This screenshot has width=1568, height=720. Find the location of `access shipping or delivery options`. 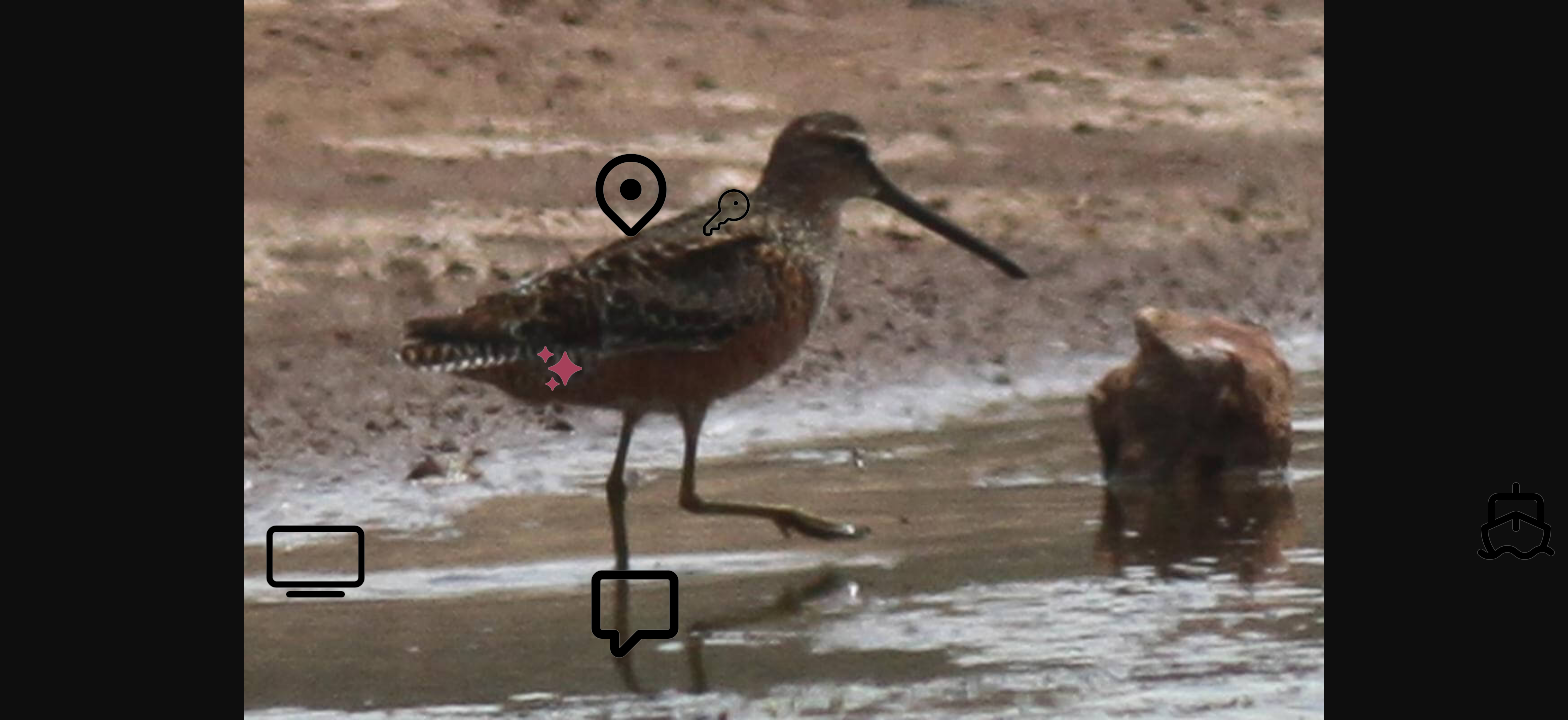

access shipping or delivery options is located at coordinates (1516, 521).